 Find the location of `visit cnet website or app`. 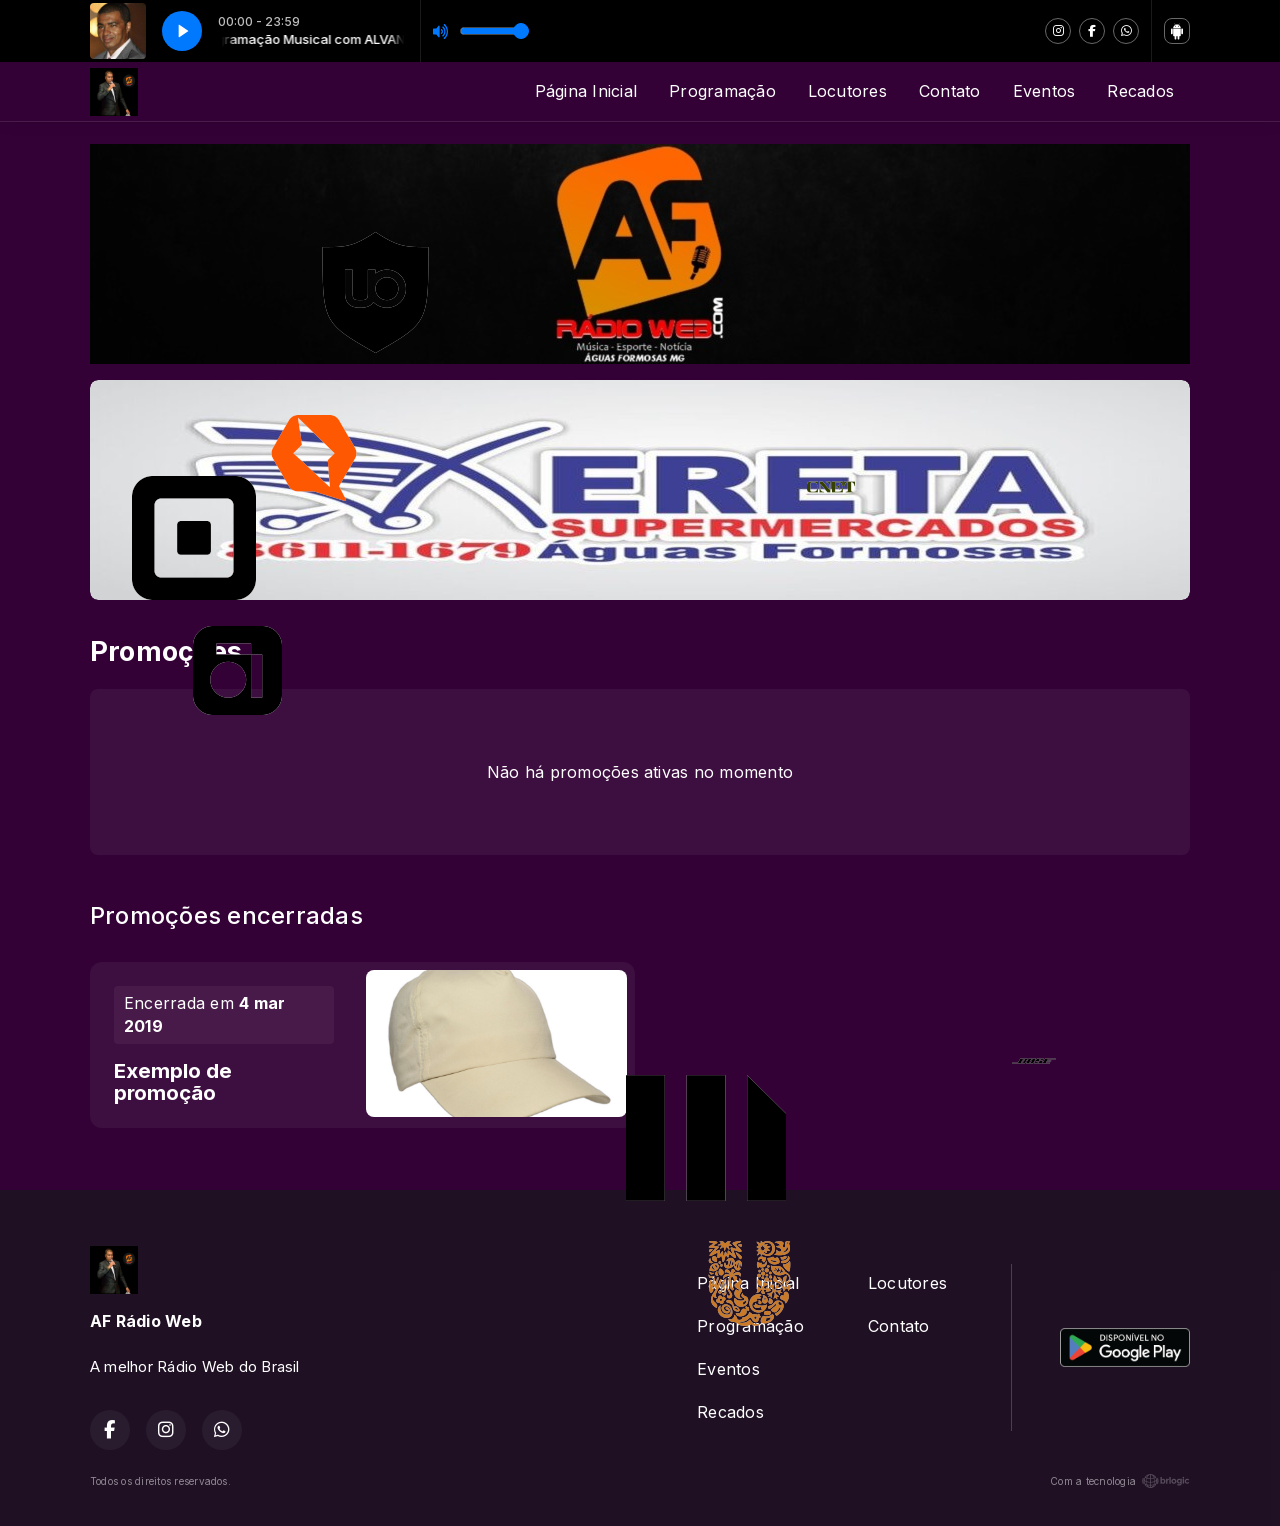

visit cnet website or app is located at coordinates (831, 487).